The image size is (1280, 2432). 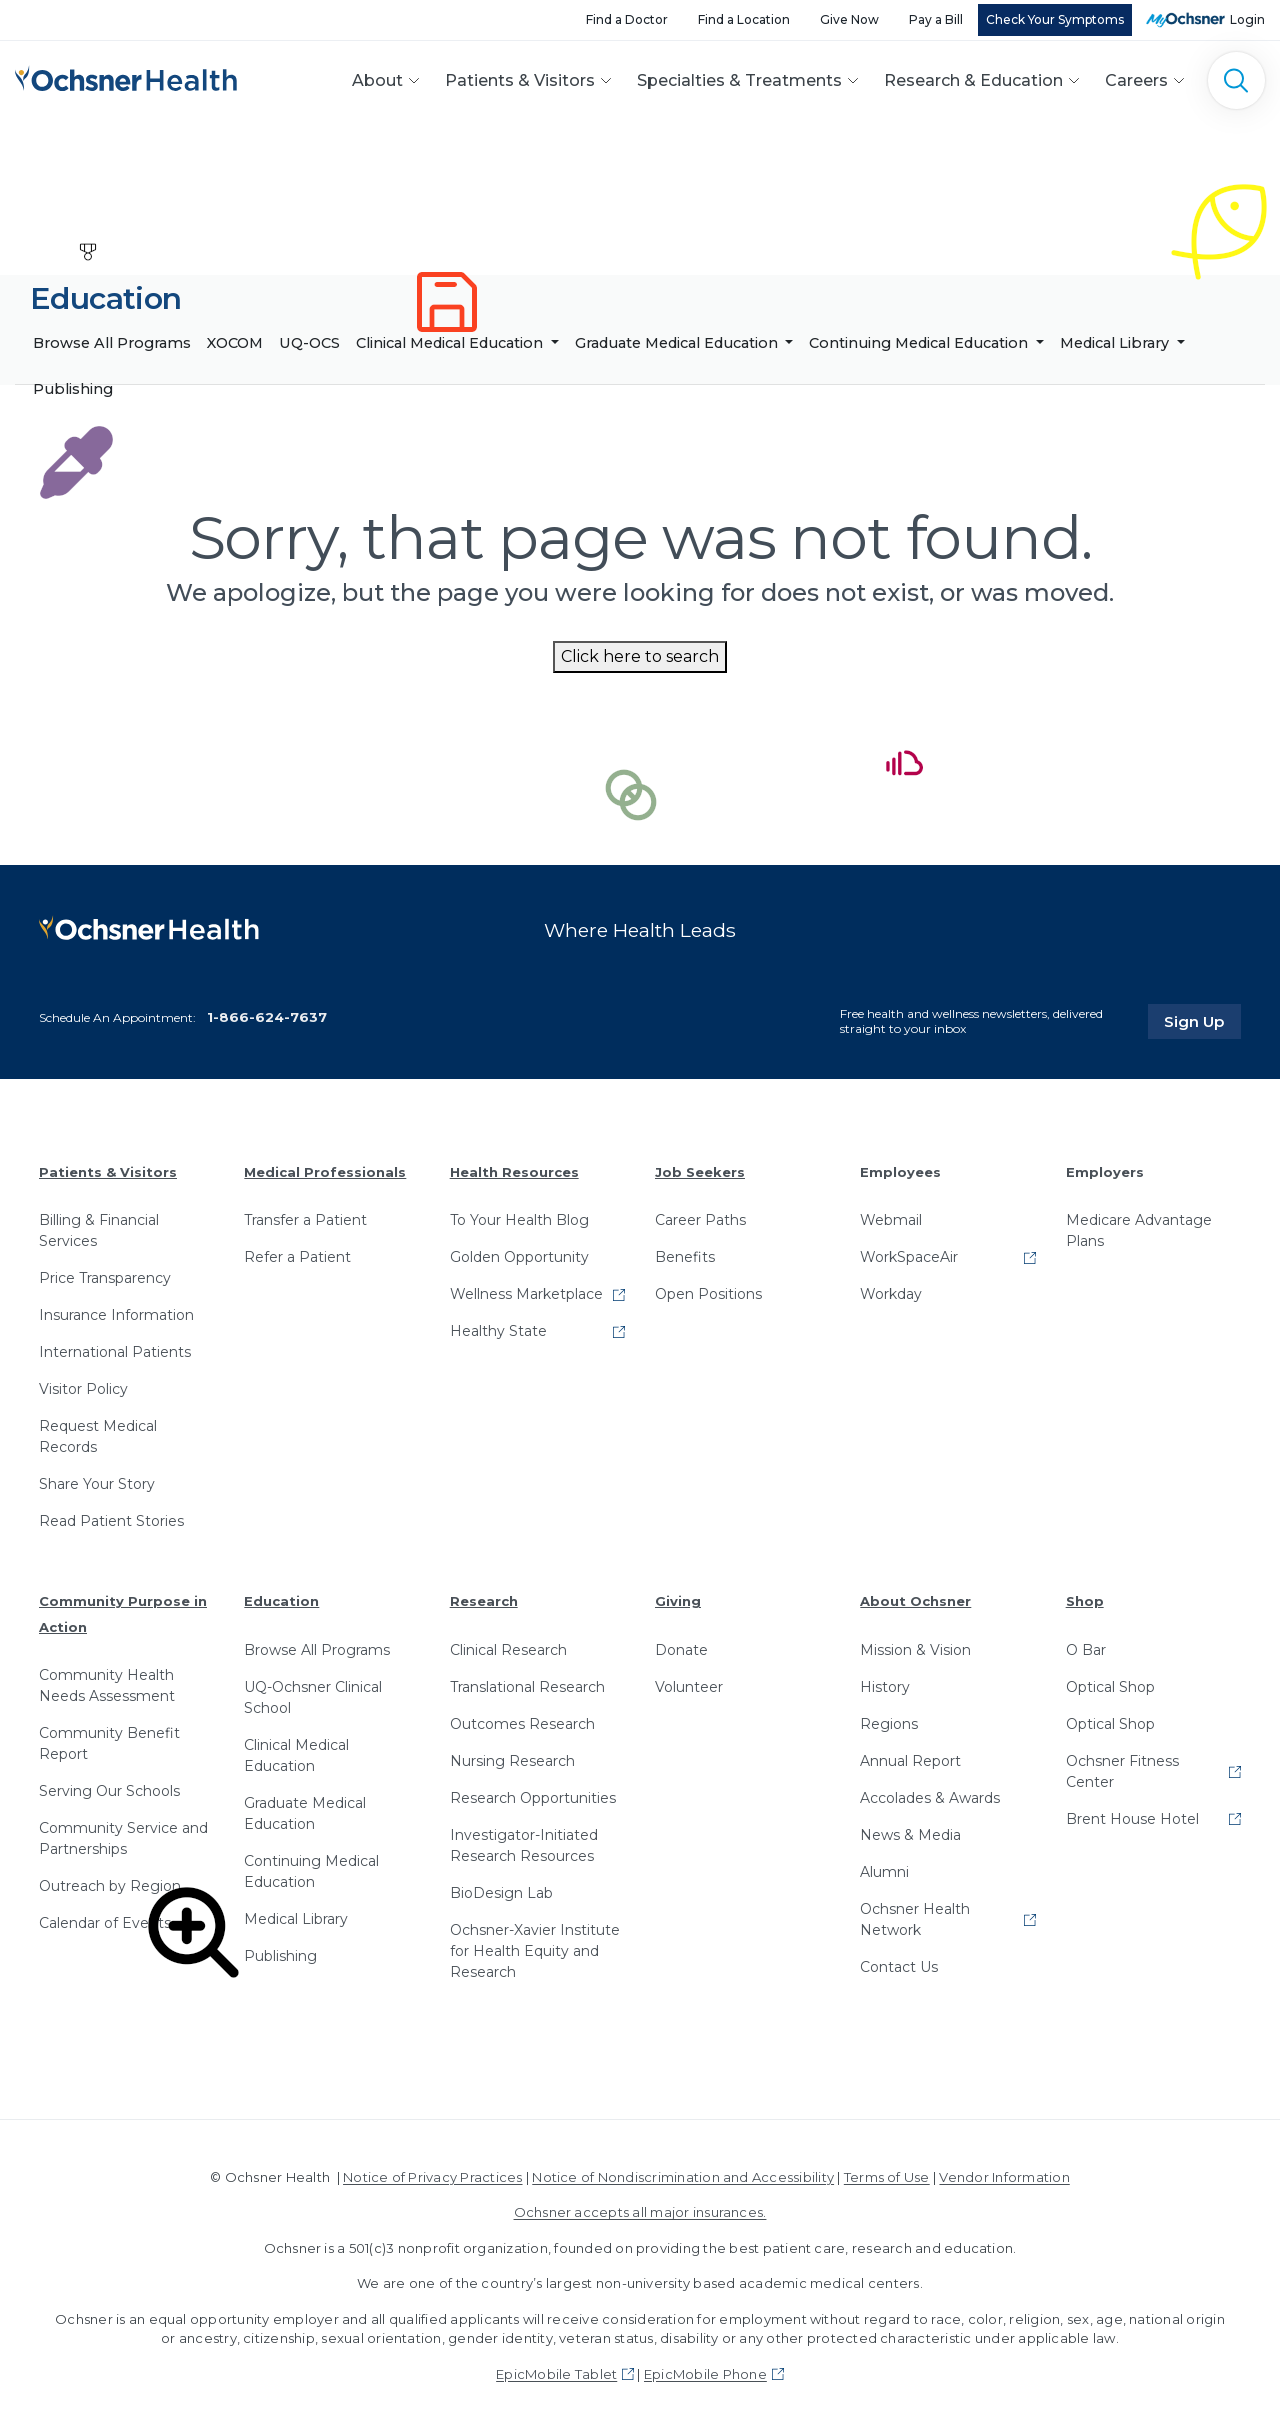 What do you see at coordinates (88, 251) in the screenshot?
I see `view achievements or awards` at bounding box center [88, 251].